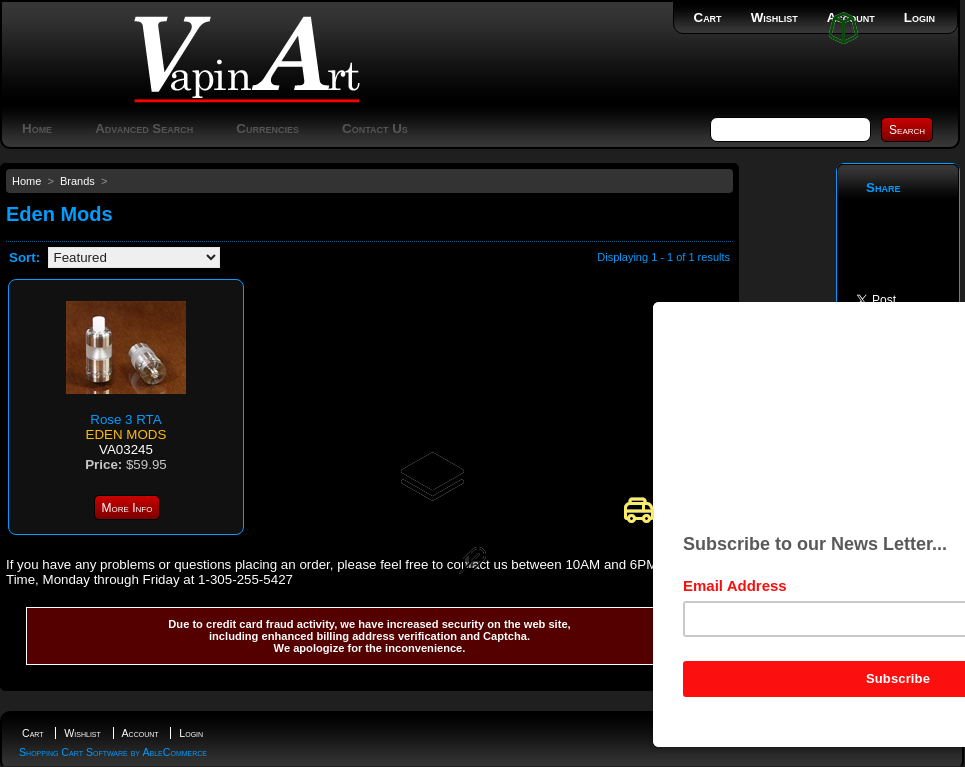  What do you see at coordinates (639, 511) in the screenshot?
I see `browse RV or camper van rentals` at bounding box center [639, 511].